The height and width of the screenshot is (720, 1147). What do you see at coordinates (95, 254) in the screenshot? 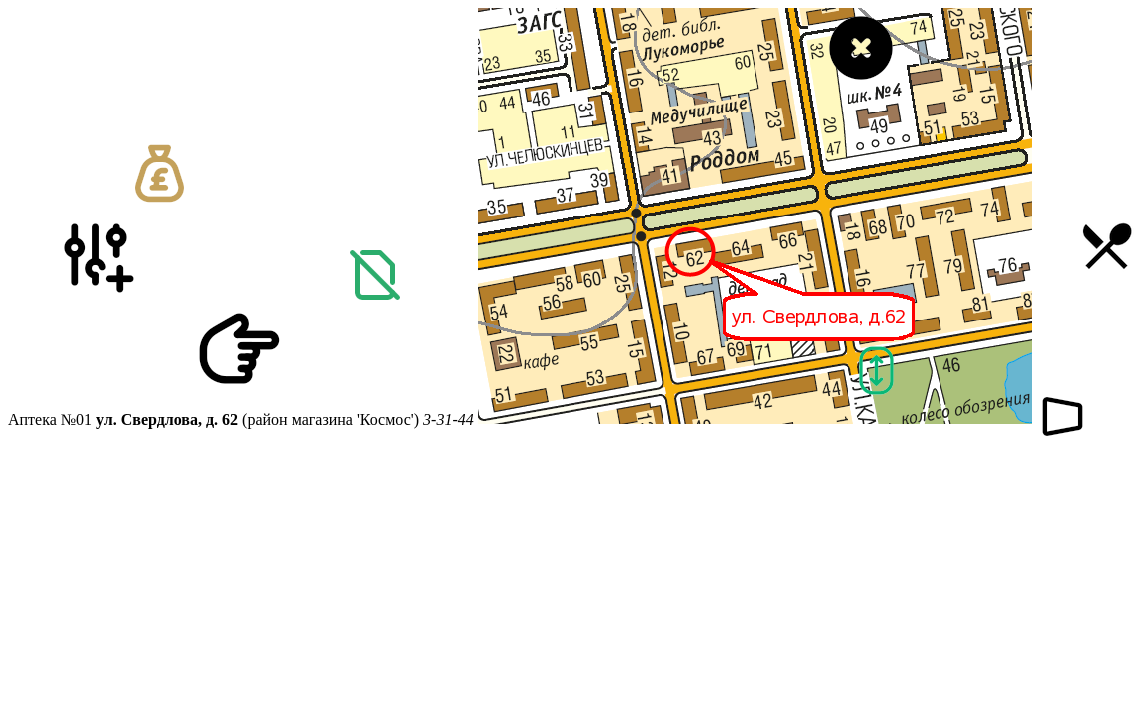
I see `add a new filter or setting option` at bounding box center [95, 254].